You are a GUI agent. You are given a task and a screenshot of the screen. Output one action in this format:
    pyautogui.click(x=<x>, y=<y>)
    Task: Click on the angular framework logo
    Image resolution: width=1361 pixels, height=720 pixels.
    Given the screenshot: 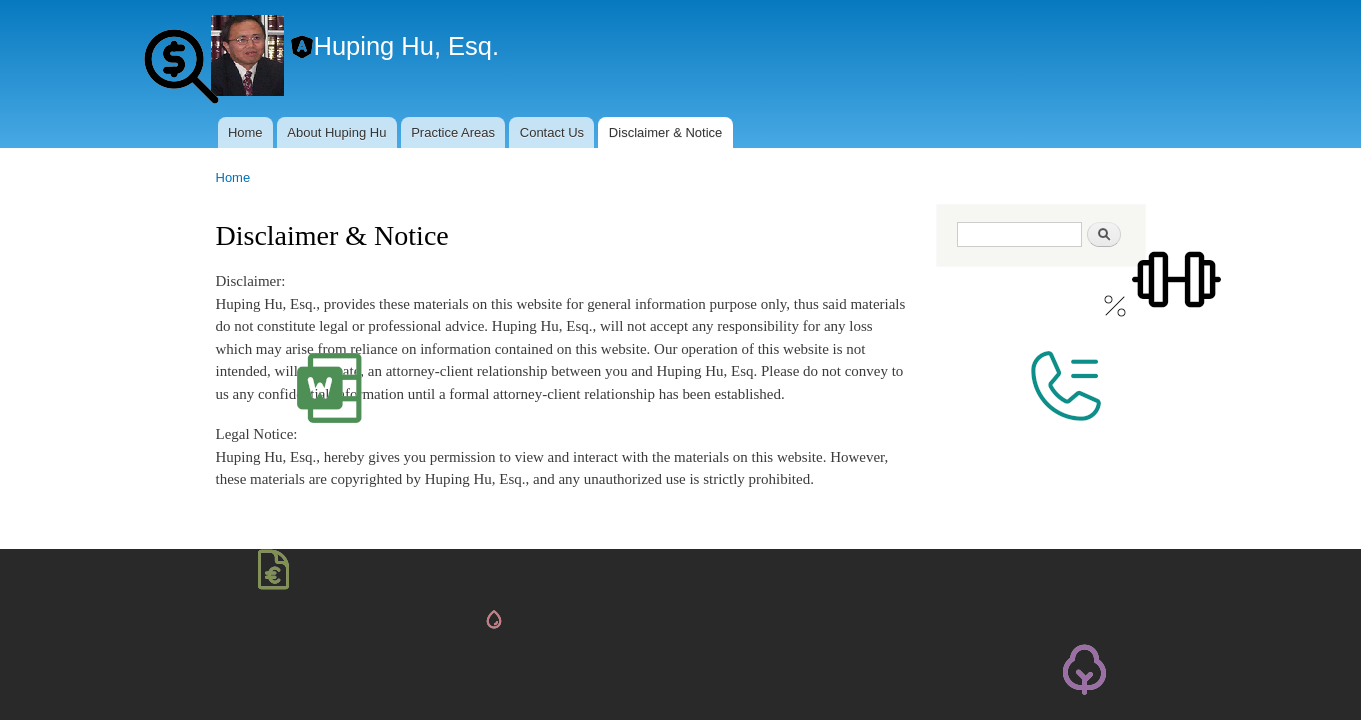 What is the action you would take?
    pyautogui.click(x=302, y=47)
    